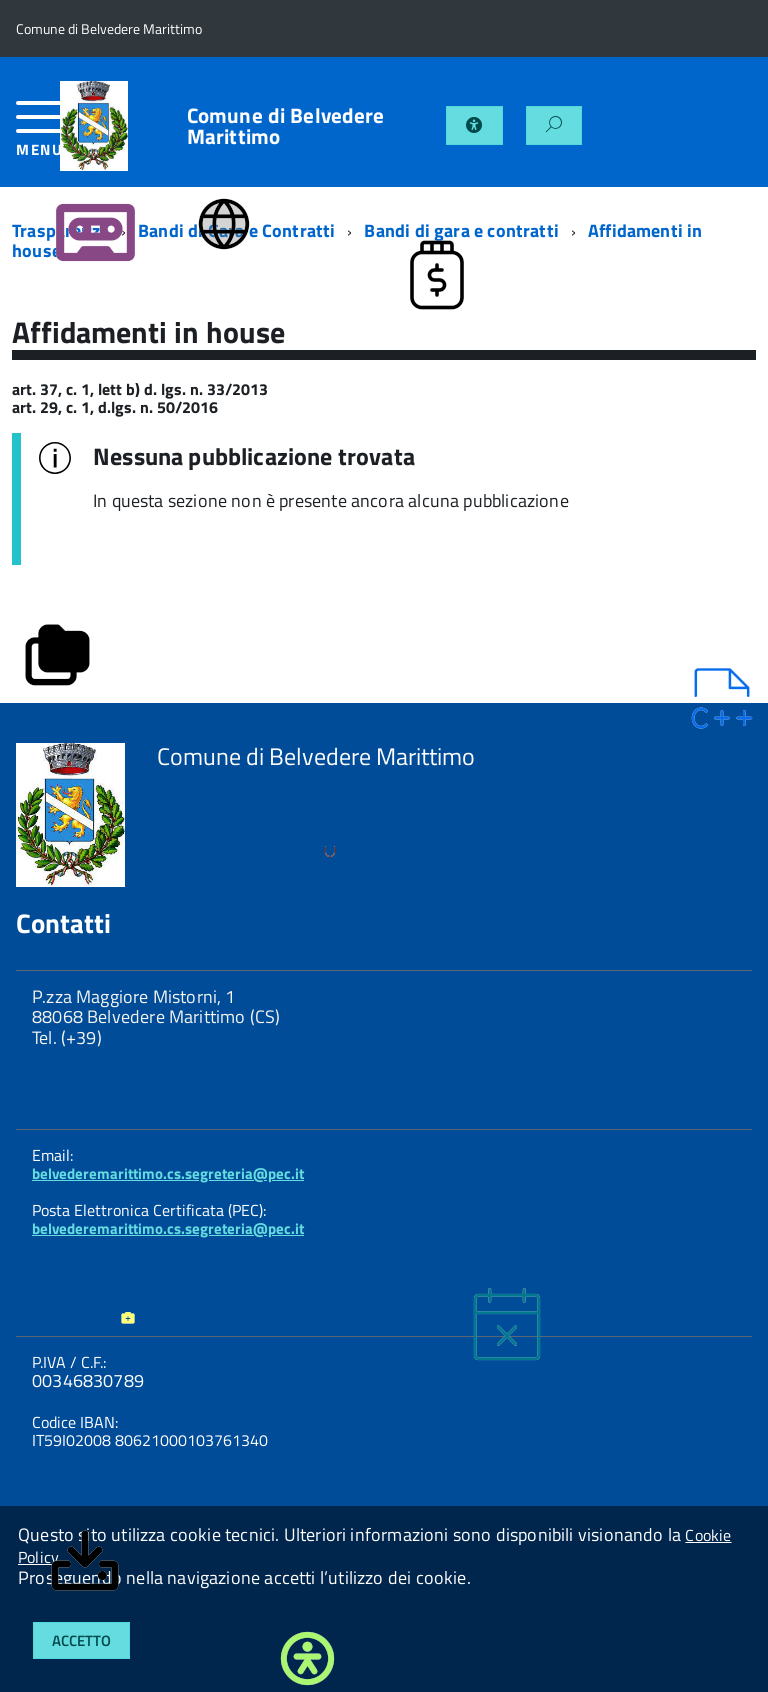 The image size is (768, 1692). I want to click on access website or browse the internet, so click(224, 224).